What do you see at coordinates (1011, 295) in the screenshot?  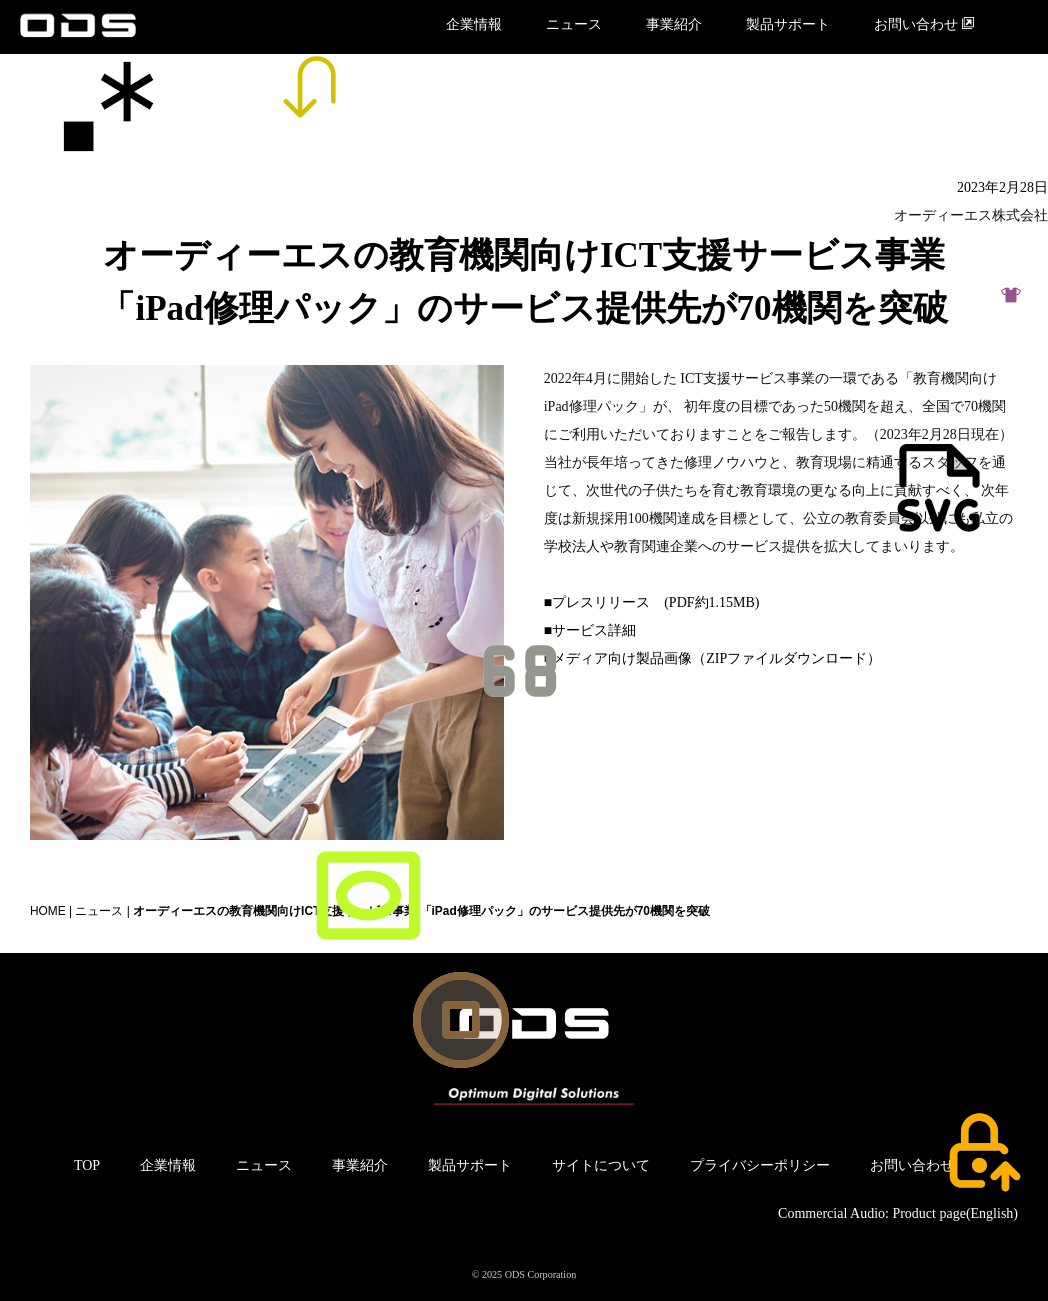 I see `browse clothing or apparel items` at bounding box center [1011, 295].